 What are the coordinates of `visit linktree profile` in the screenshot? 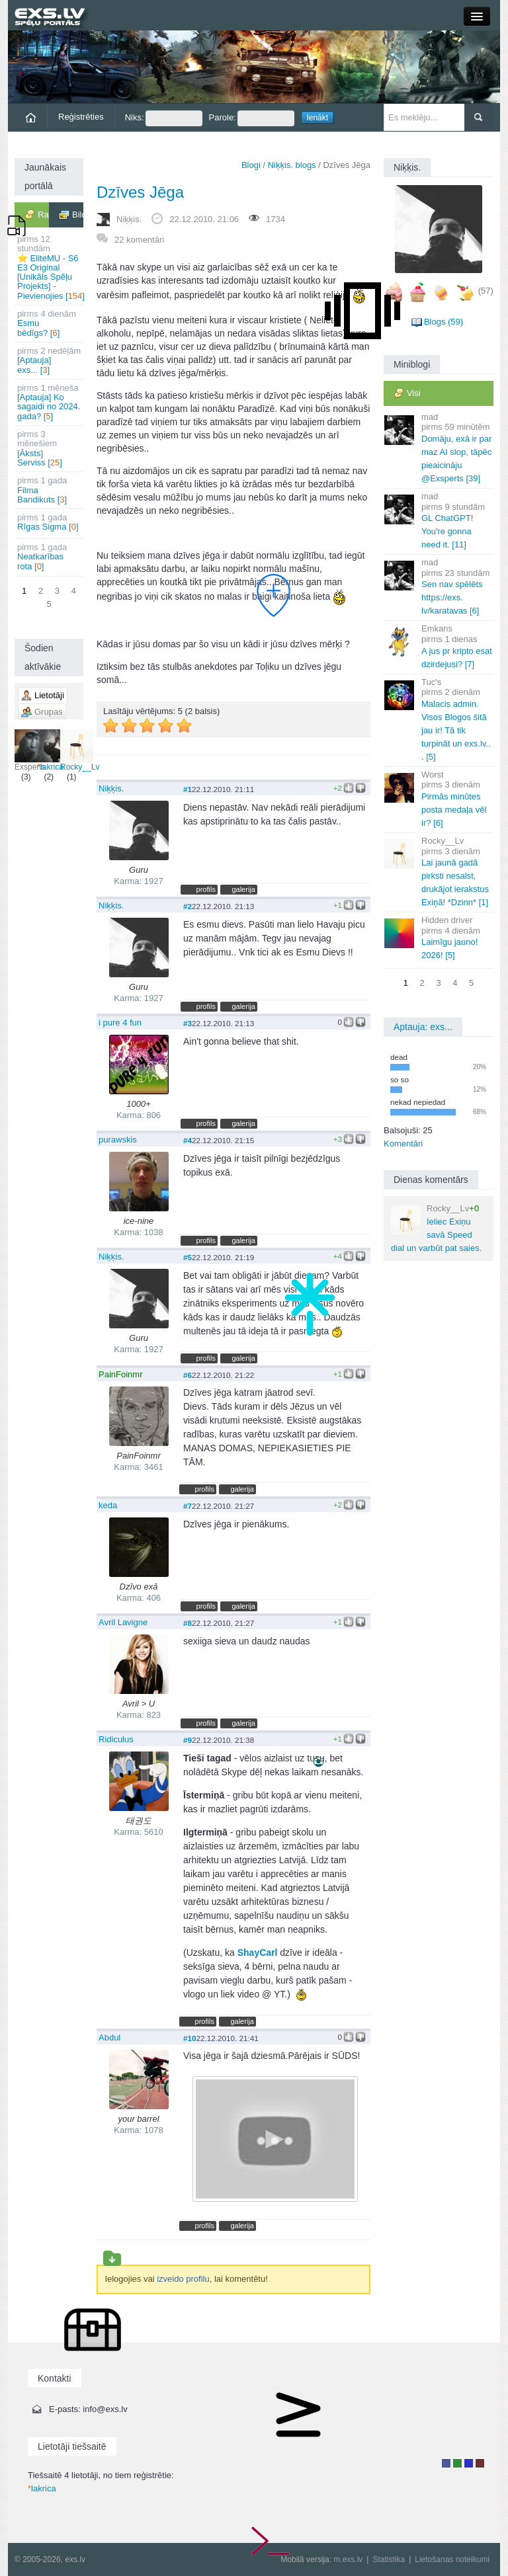 It's located at (310, 1304).